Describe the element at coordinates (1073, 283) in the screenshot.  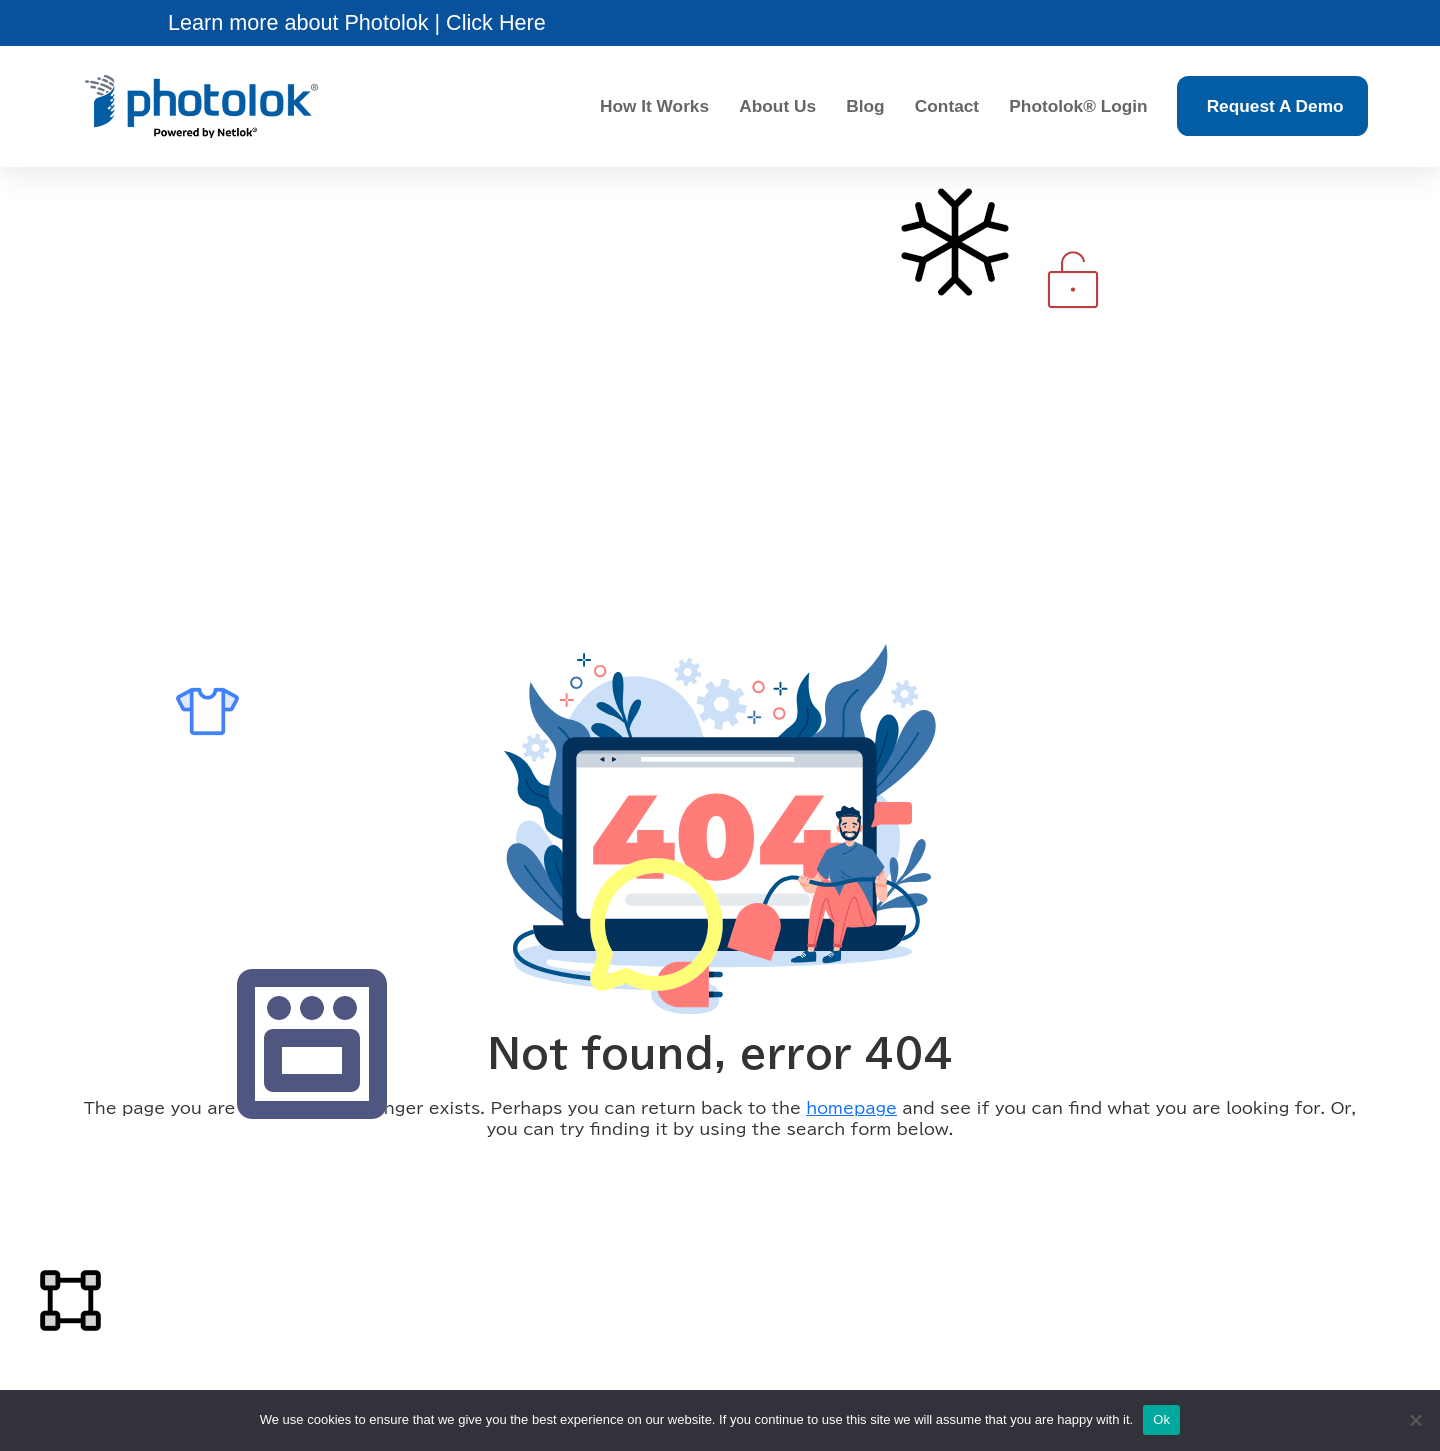
I see `unlock or access secured content` at that location.